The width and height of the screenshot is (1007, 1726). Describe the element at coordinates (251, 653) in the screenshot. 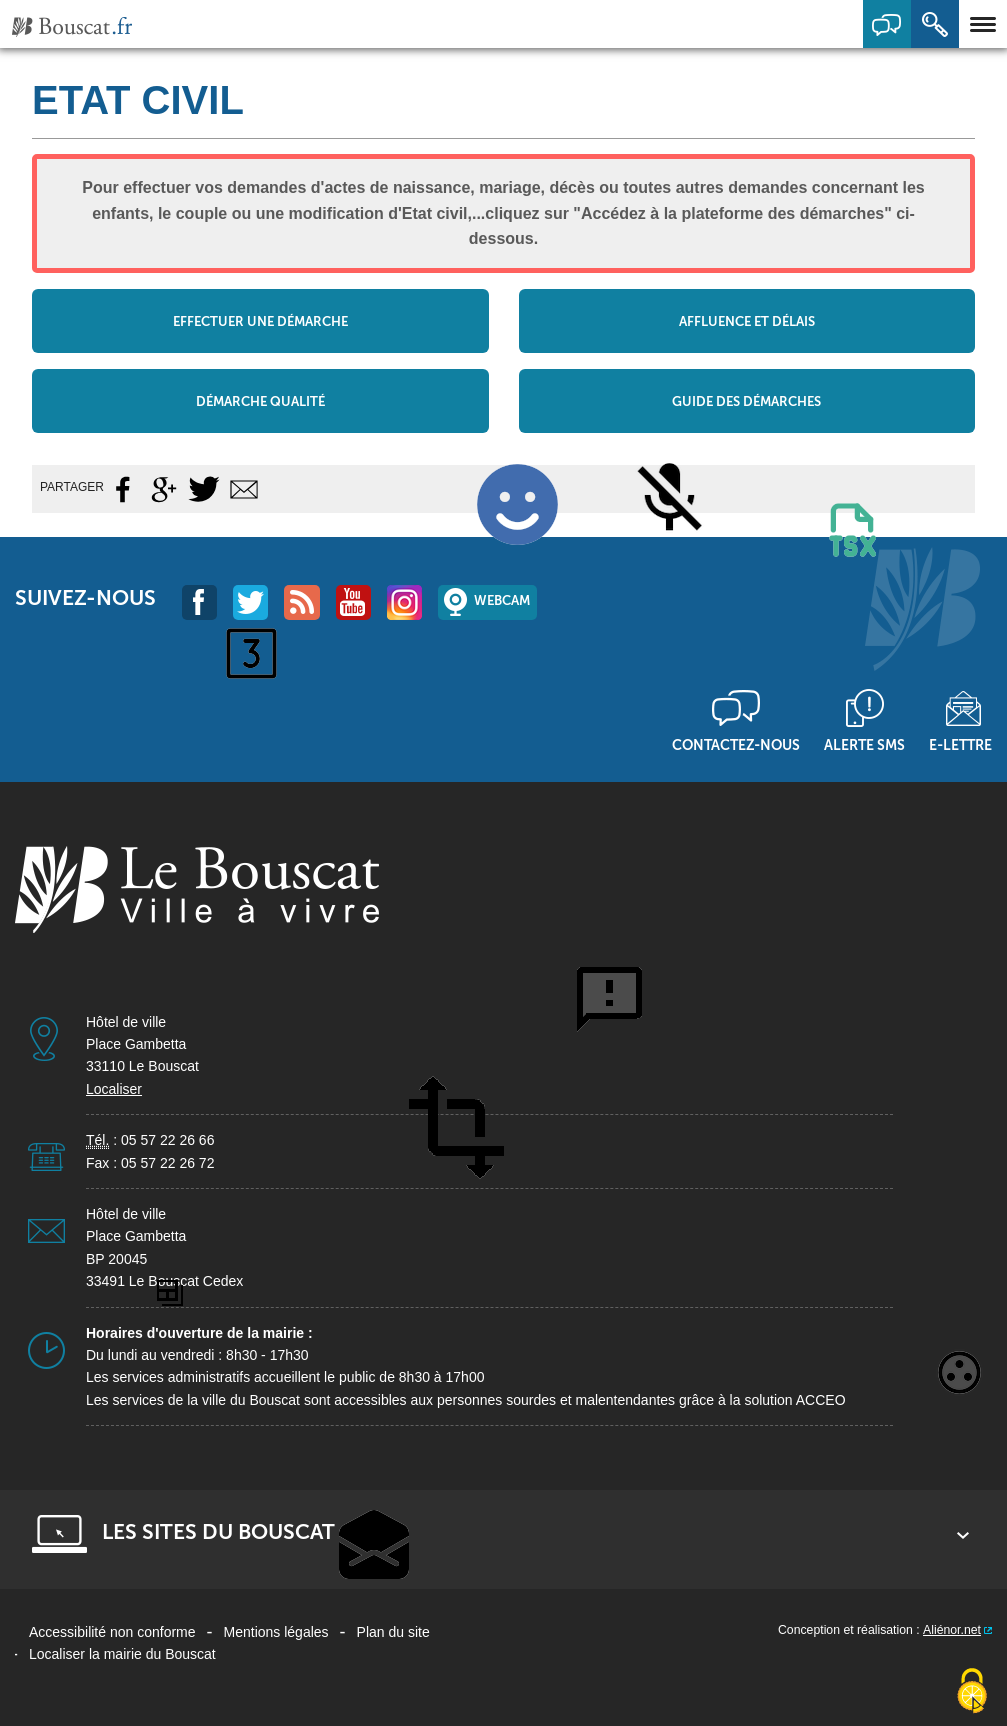

I see `select option three from a list` at that location.